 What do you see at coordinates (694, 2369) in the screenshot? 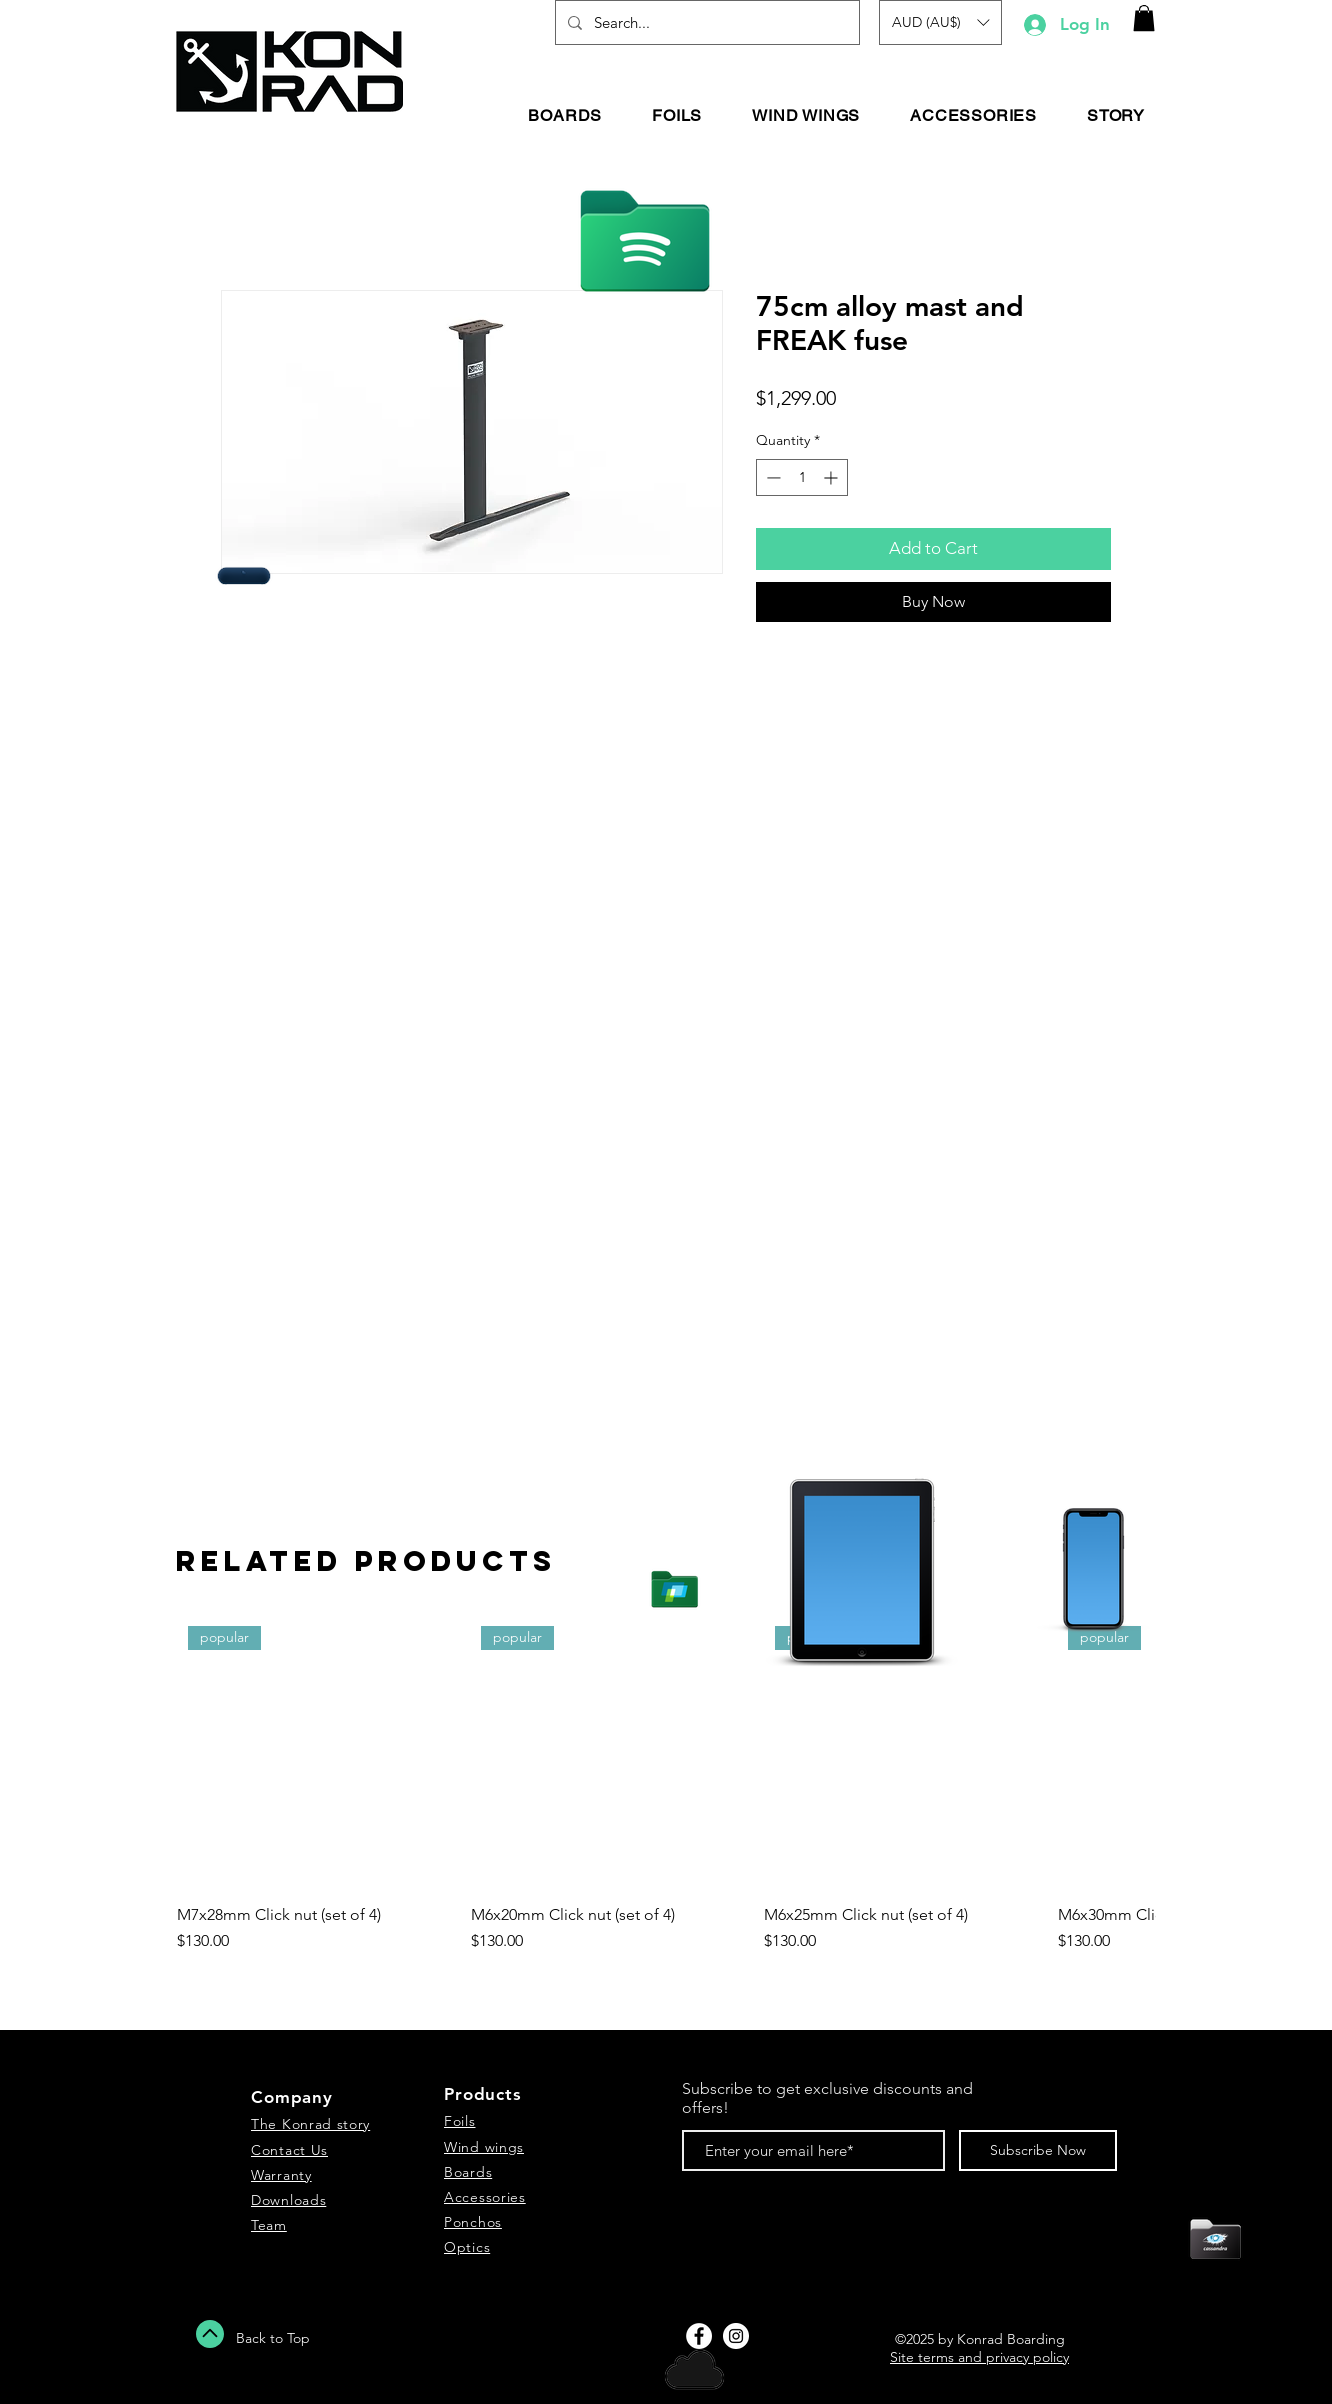
I see `access iCloud storage in sidebar` at bounding box center [694, 2369].